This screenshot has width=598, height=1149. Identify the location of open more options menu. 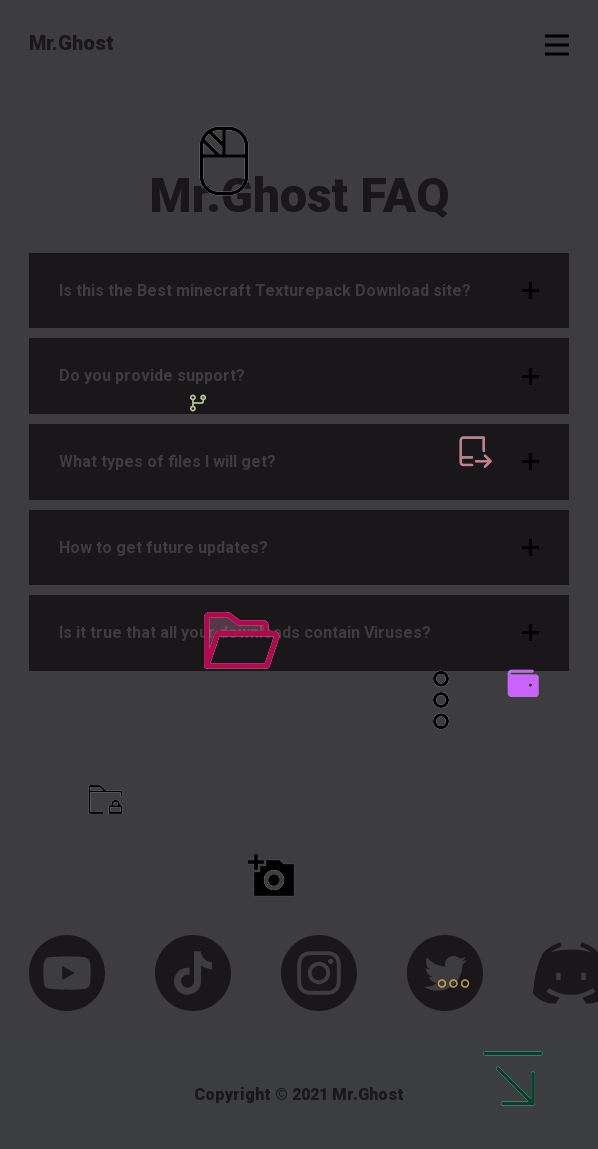
(441, 700).